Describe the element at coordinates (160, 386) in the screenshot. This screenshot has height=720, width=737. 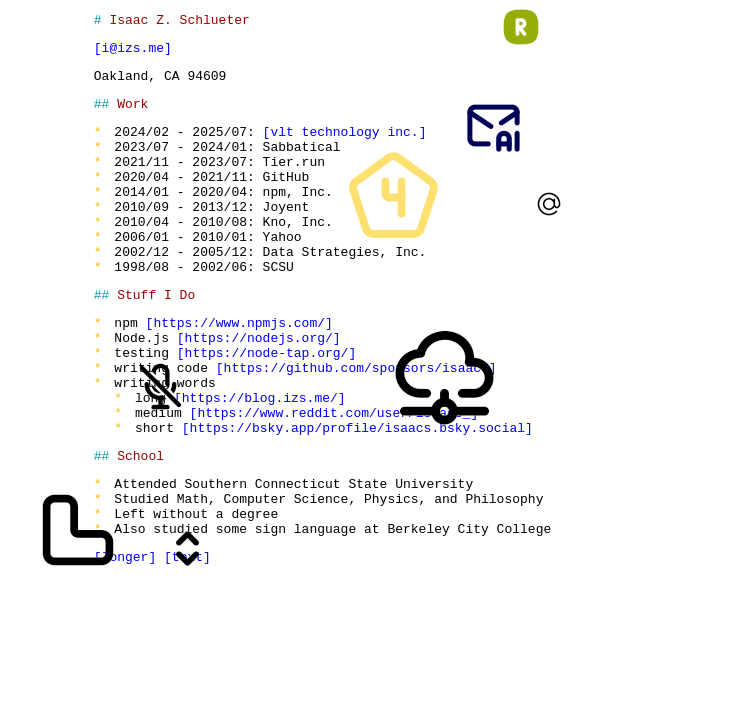
I see `mute your microphone` at that location.